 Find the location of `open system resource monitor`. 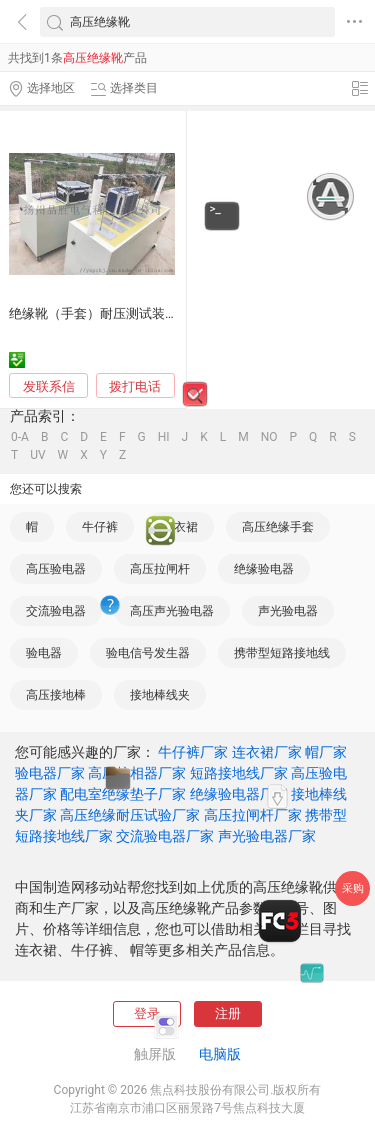

open system resource monitor is located at coordinates (312, 973).